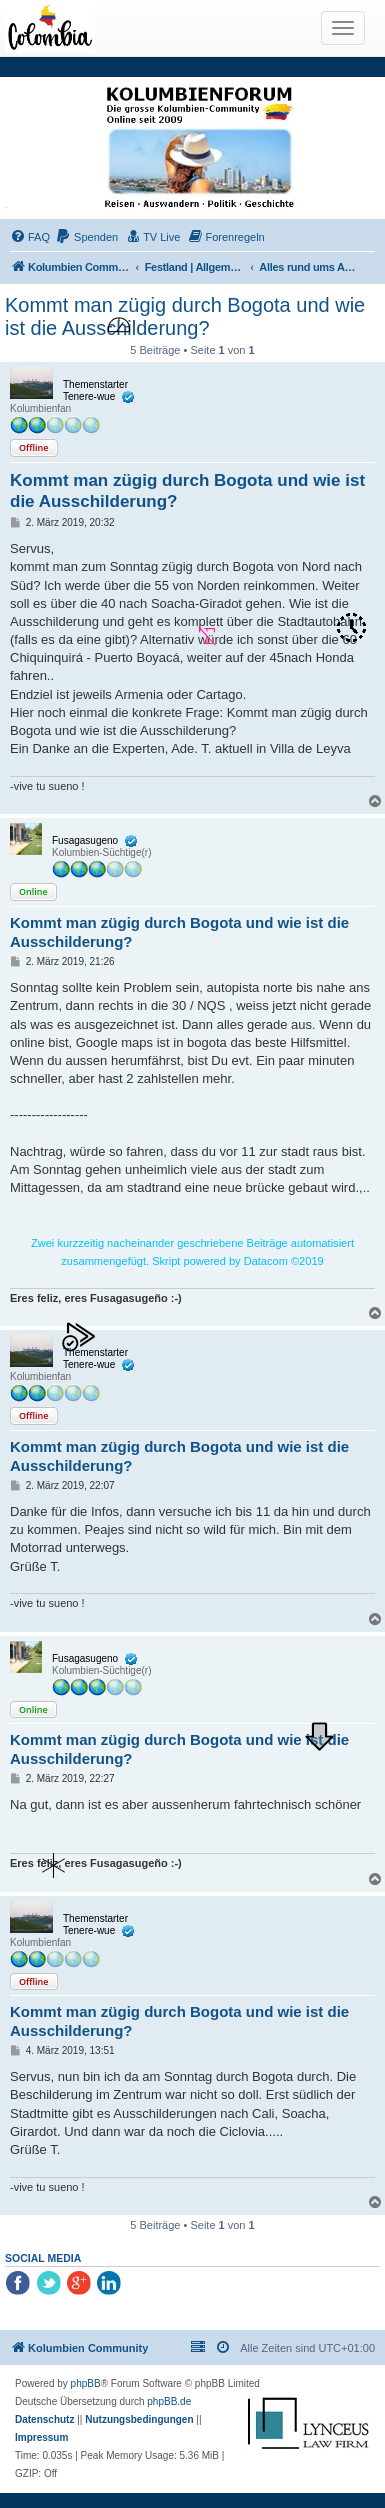  I want to click on download file or content, so click(319, 1735).